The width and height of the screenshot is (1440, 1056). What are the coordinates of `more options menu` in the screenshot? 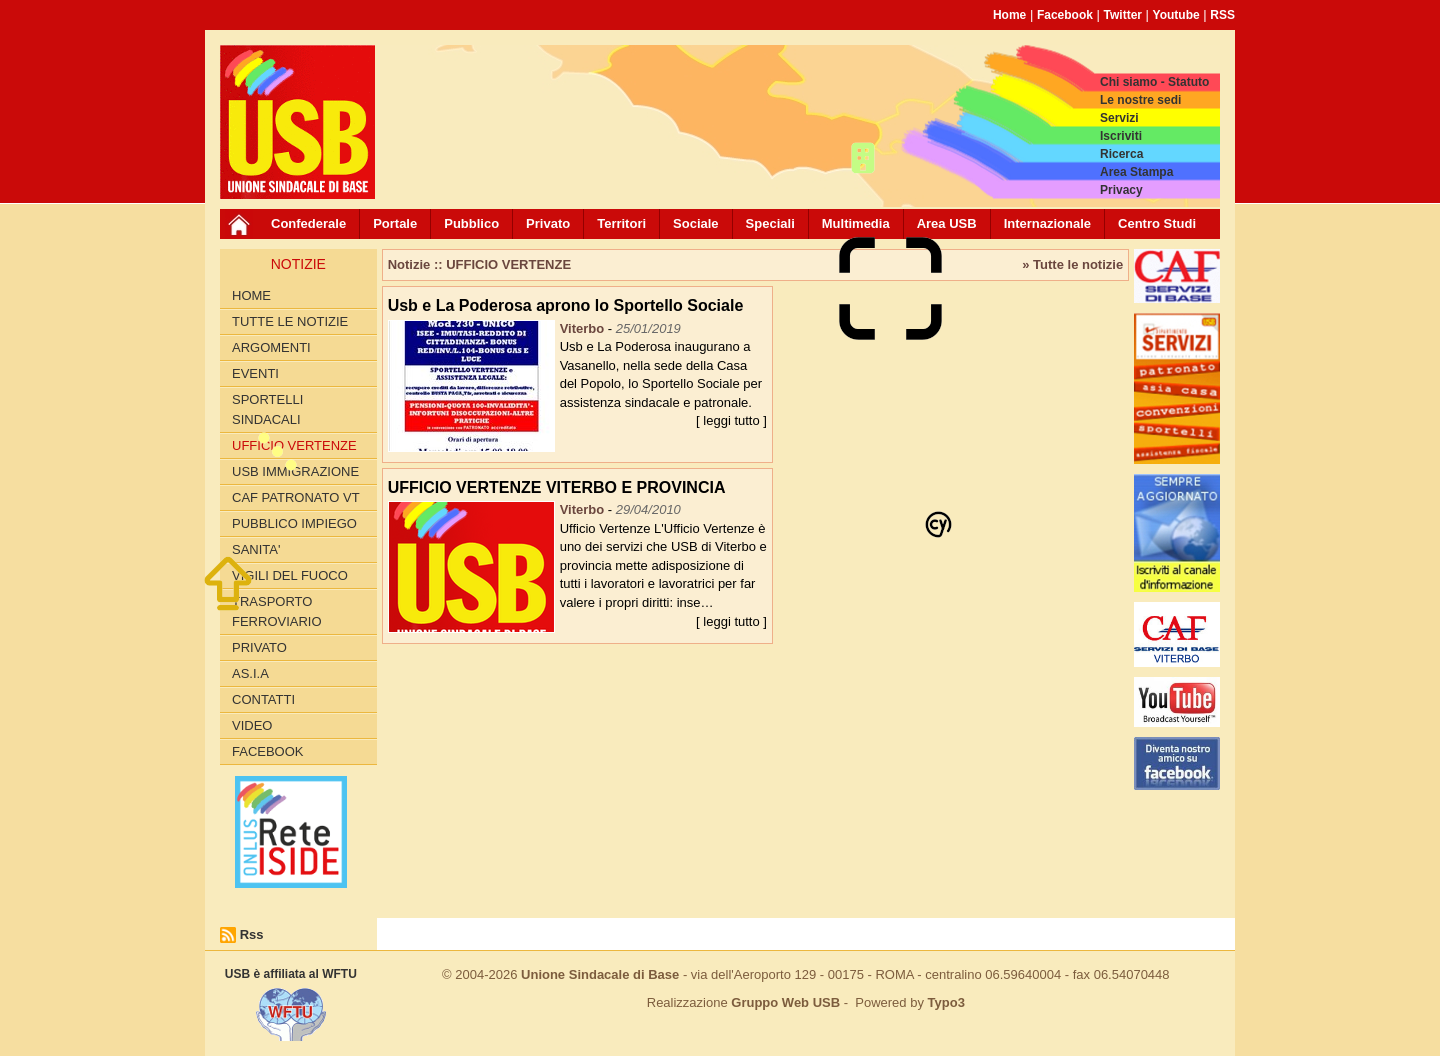 It's located at (277, 451).